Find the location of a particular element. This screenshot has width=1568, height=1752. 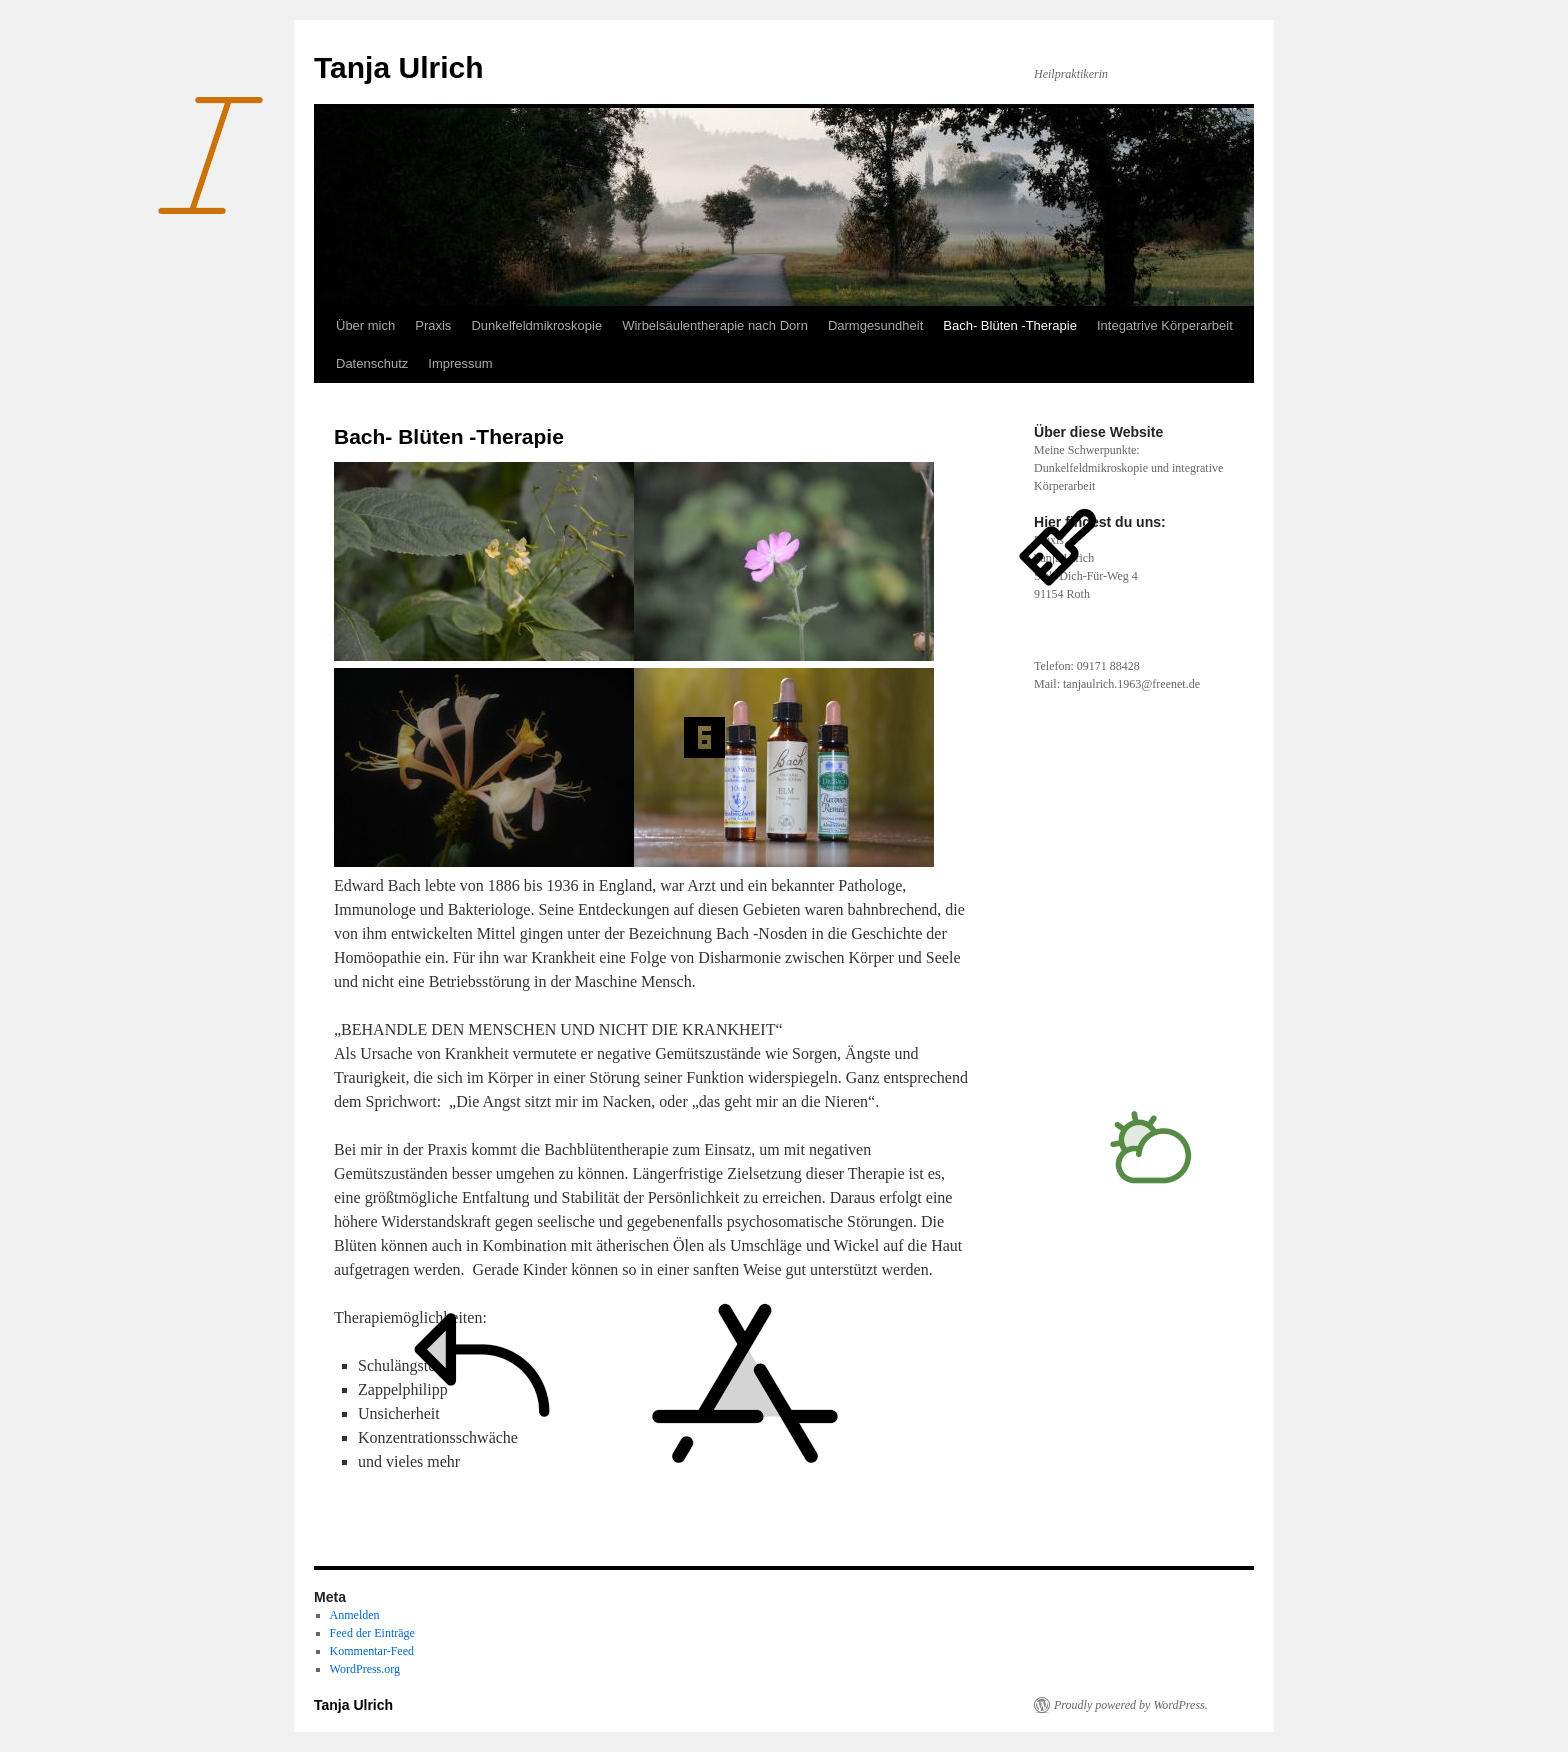

view current weather conditions is located at coordinates (1150, 1148).